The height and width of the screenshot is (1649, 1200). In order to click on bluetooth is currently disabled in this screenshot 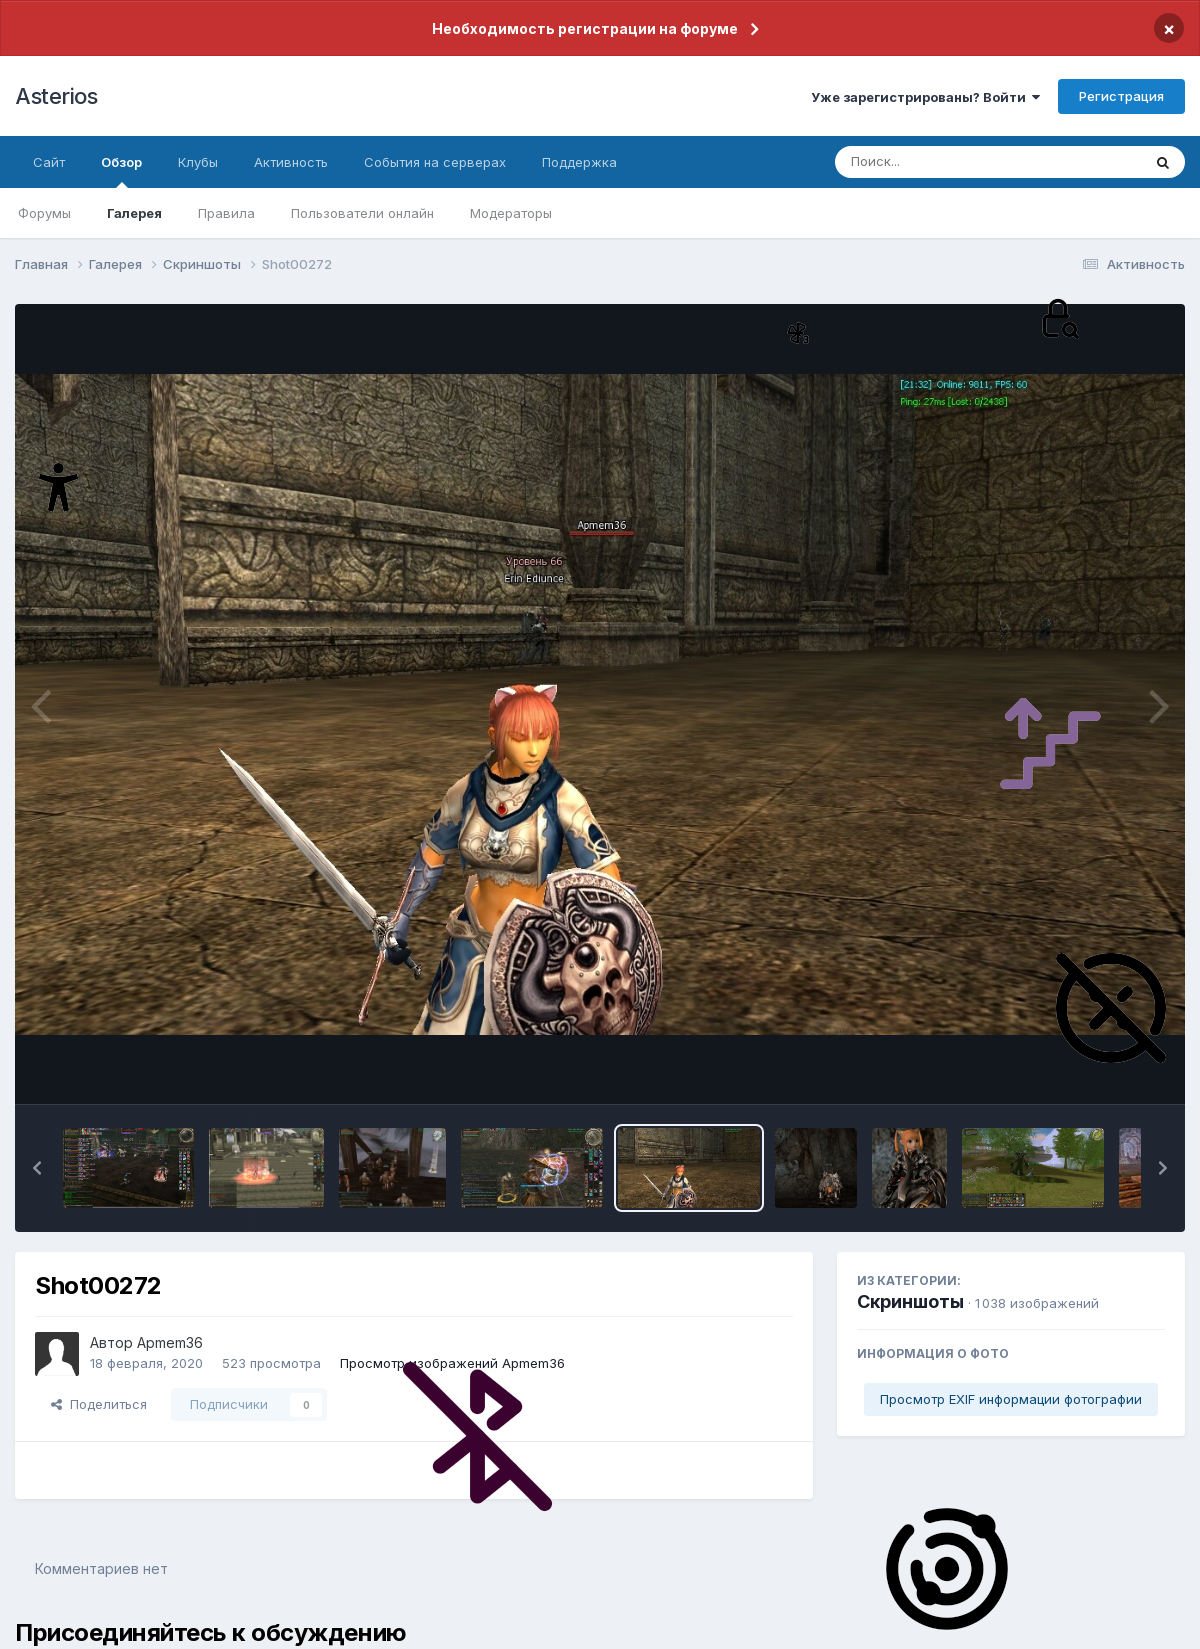, I will do `click(477, 1436)`.